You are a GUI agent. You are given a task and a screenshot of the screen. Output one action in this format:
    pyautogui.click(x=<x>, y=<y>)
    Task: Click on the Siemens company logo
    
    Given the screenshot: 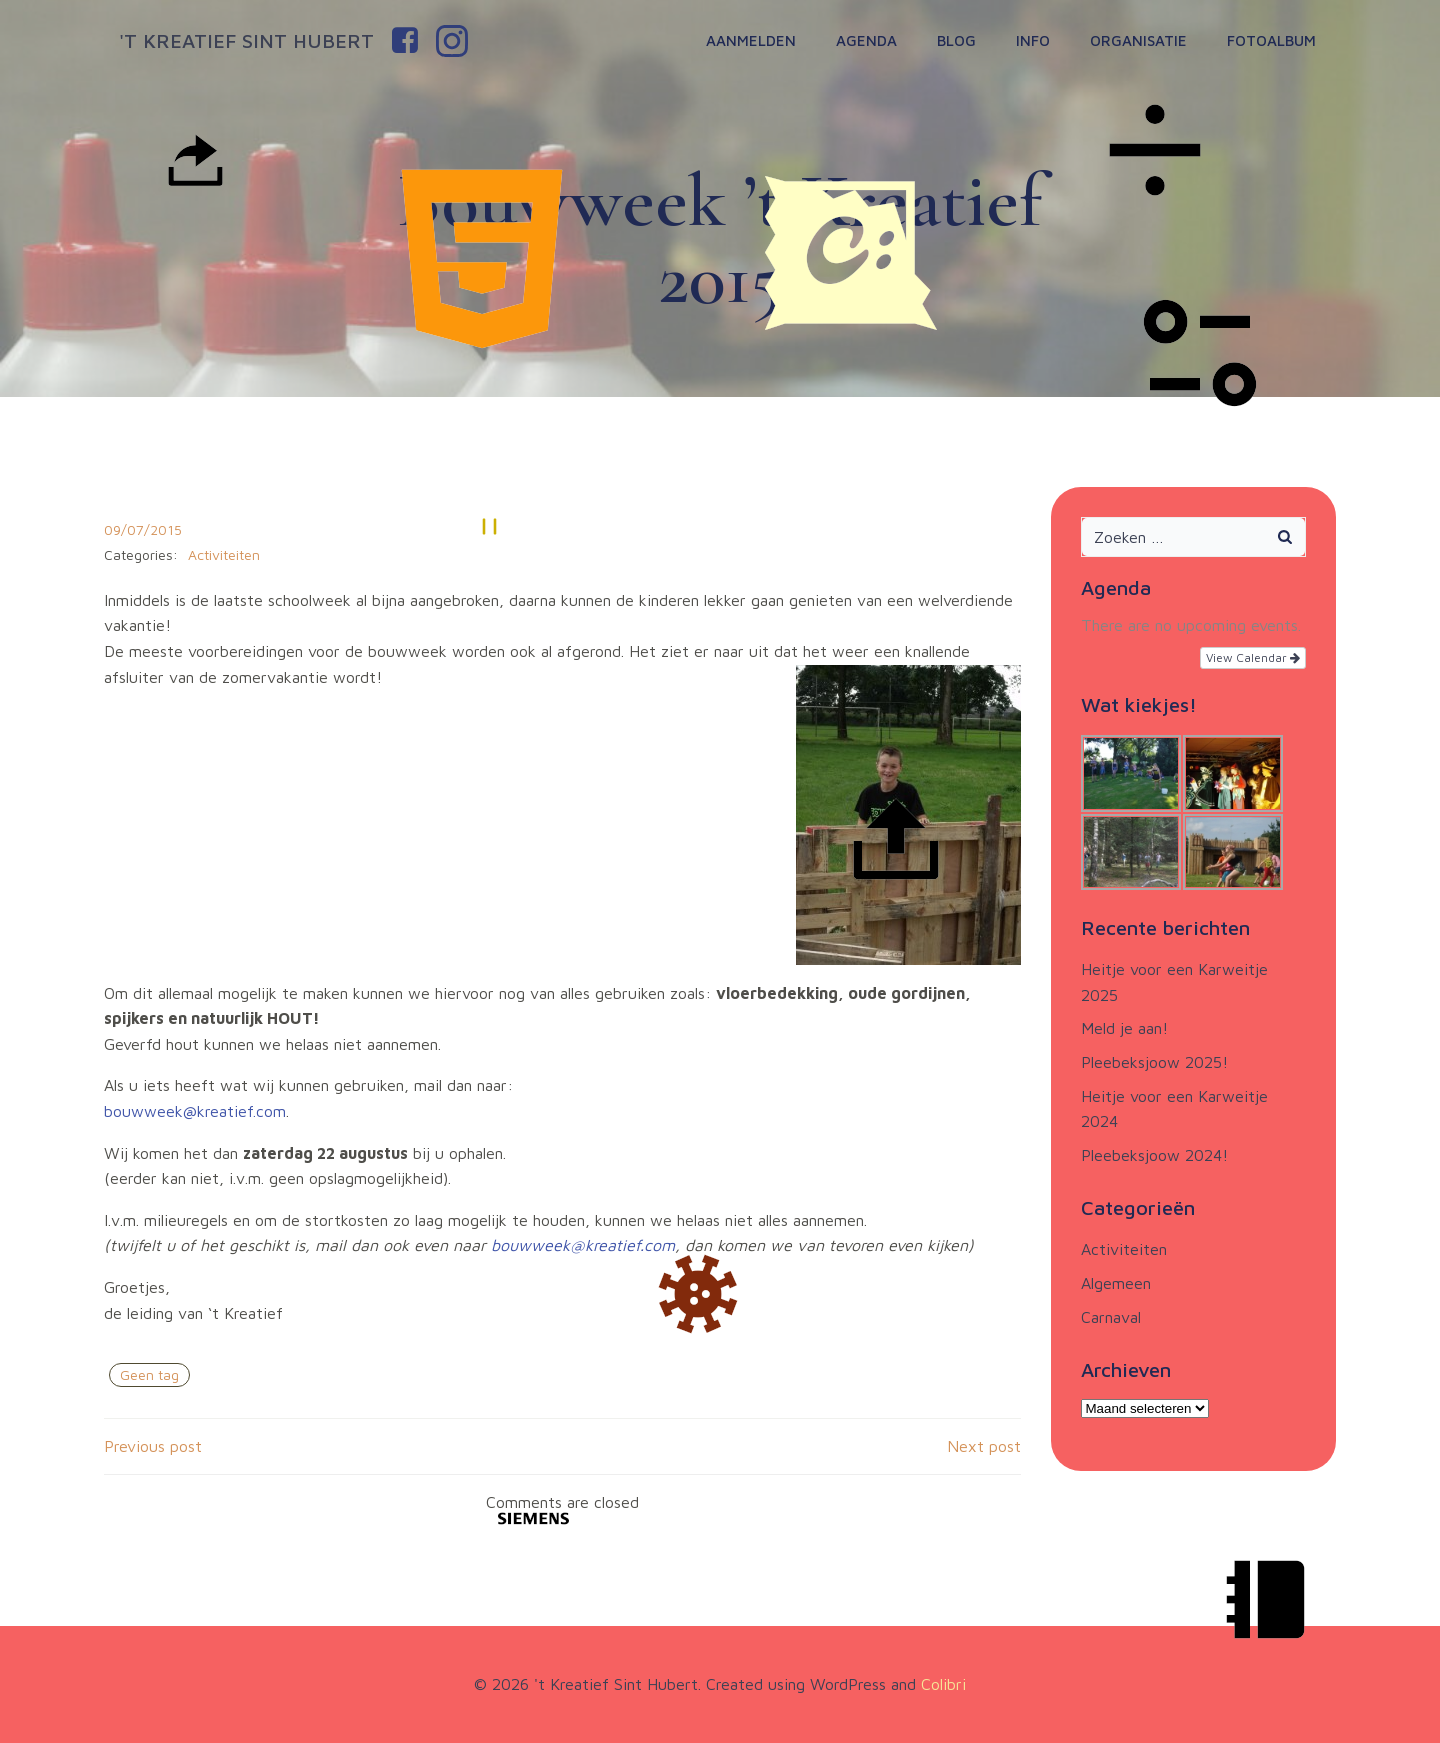 What is the action you would take?
    pyautogui.click(x=533, y=1518)
    